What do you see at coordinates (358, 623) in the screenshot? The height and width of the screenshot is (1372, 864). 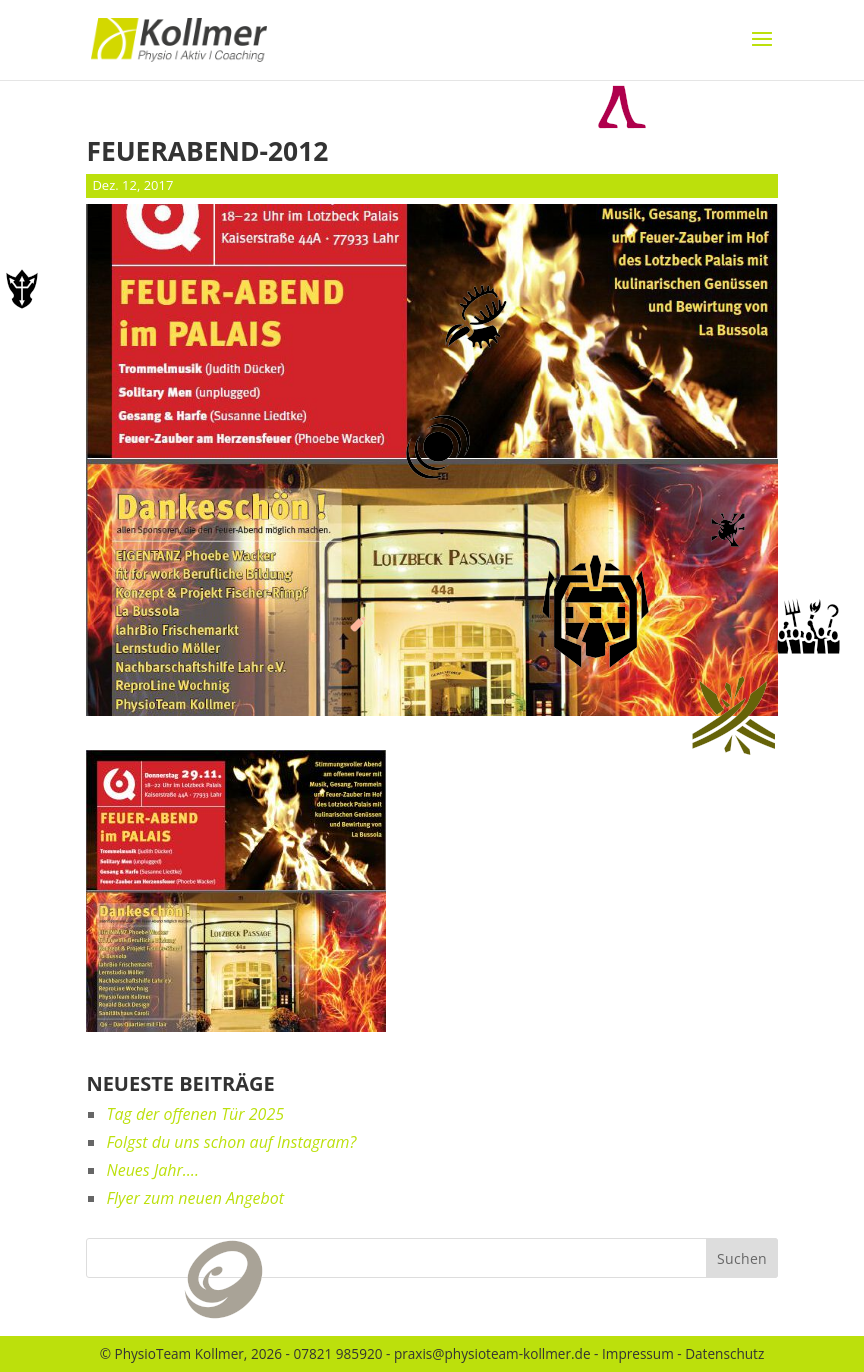 I see `access external storage device` at bounding box center [358, 623].